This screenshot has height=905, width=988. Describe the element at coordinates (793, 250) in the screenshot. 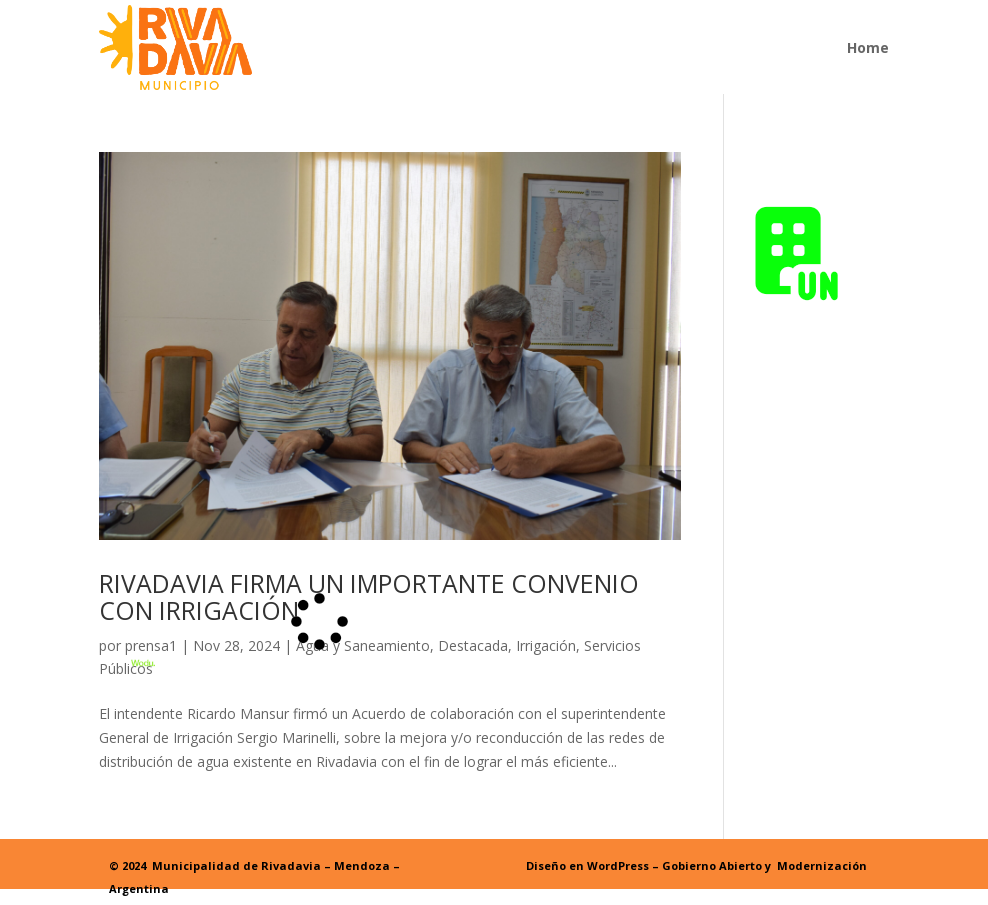

I see `access united nations building or headquarters` at that location.